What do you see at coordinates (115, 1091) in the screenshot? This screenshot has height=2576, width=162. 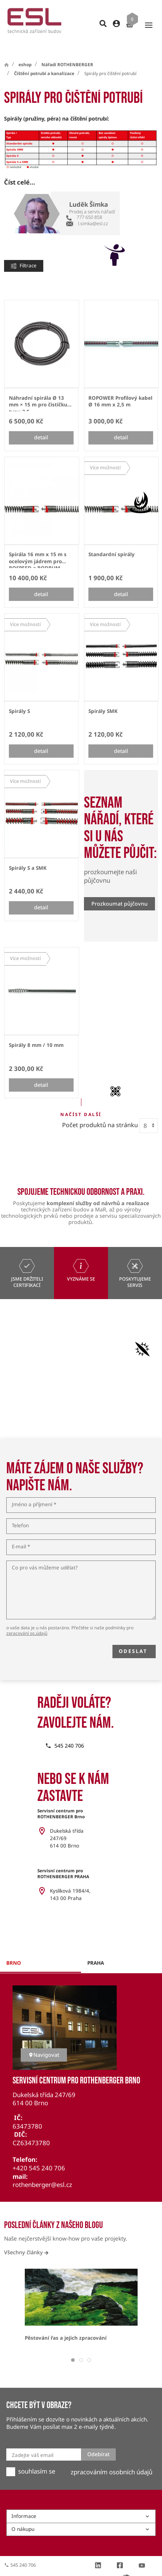 I see `a network or connected nodes icon` at bounding box center [115, 1091].